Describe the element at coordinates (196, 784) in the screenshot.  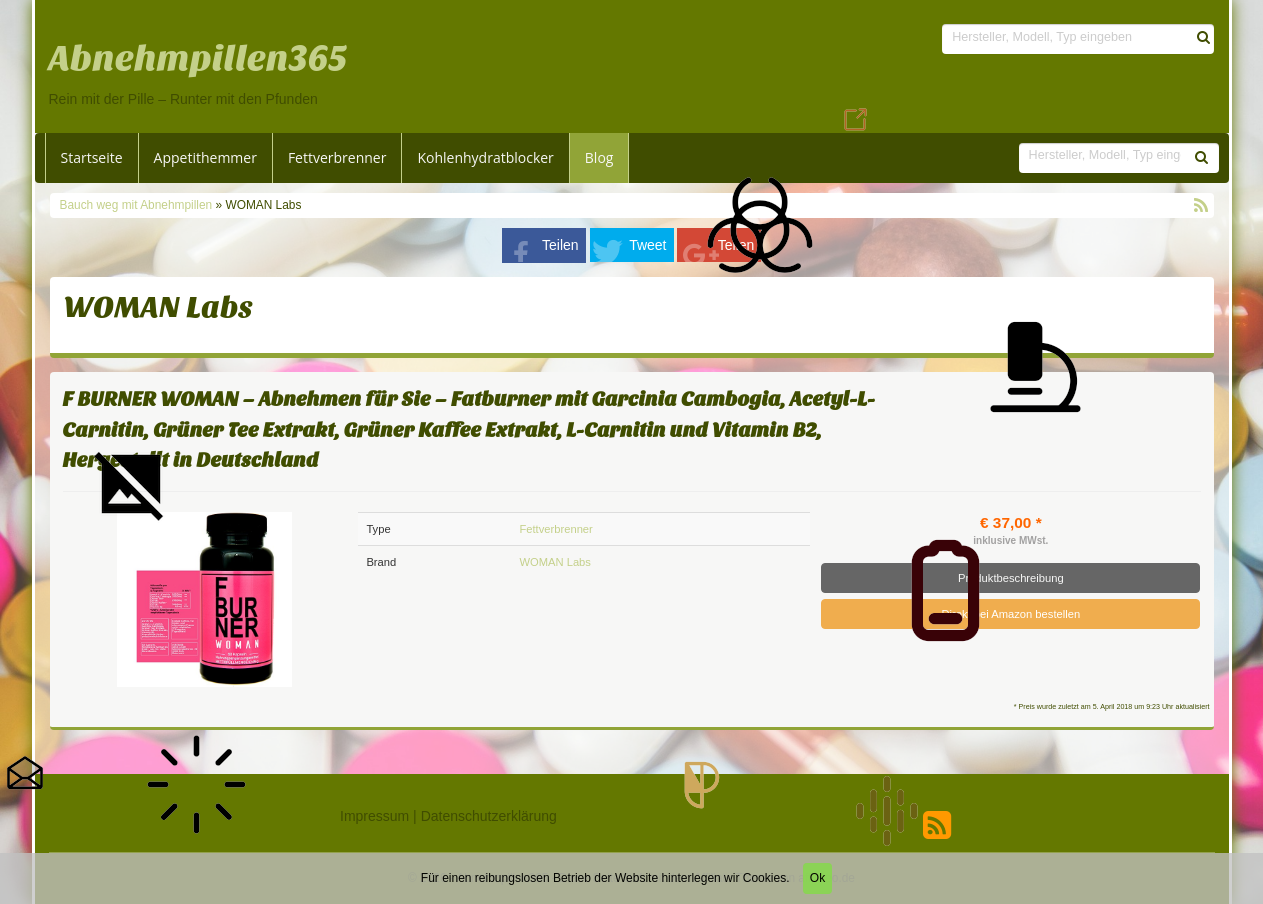
I see `loading content in progress` at that location.